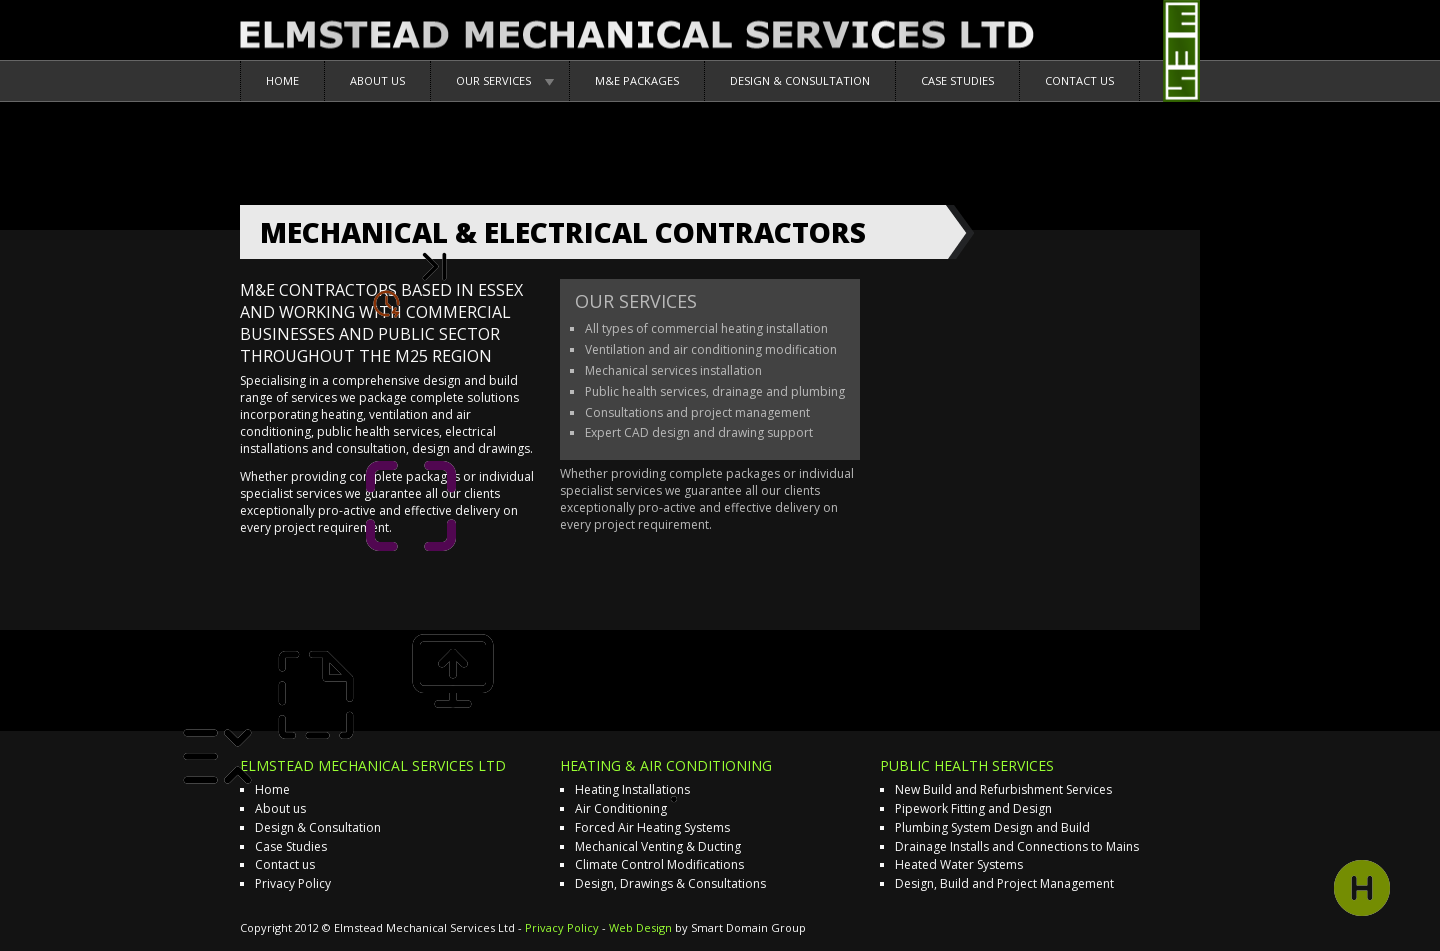 The width and height of the screenshot is (1440, 951). What do you see at coordinates (1362, 888) in the screenshot?
I see `indicates a hospital or medical facility nearby` at bounding box center [1362, 888].